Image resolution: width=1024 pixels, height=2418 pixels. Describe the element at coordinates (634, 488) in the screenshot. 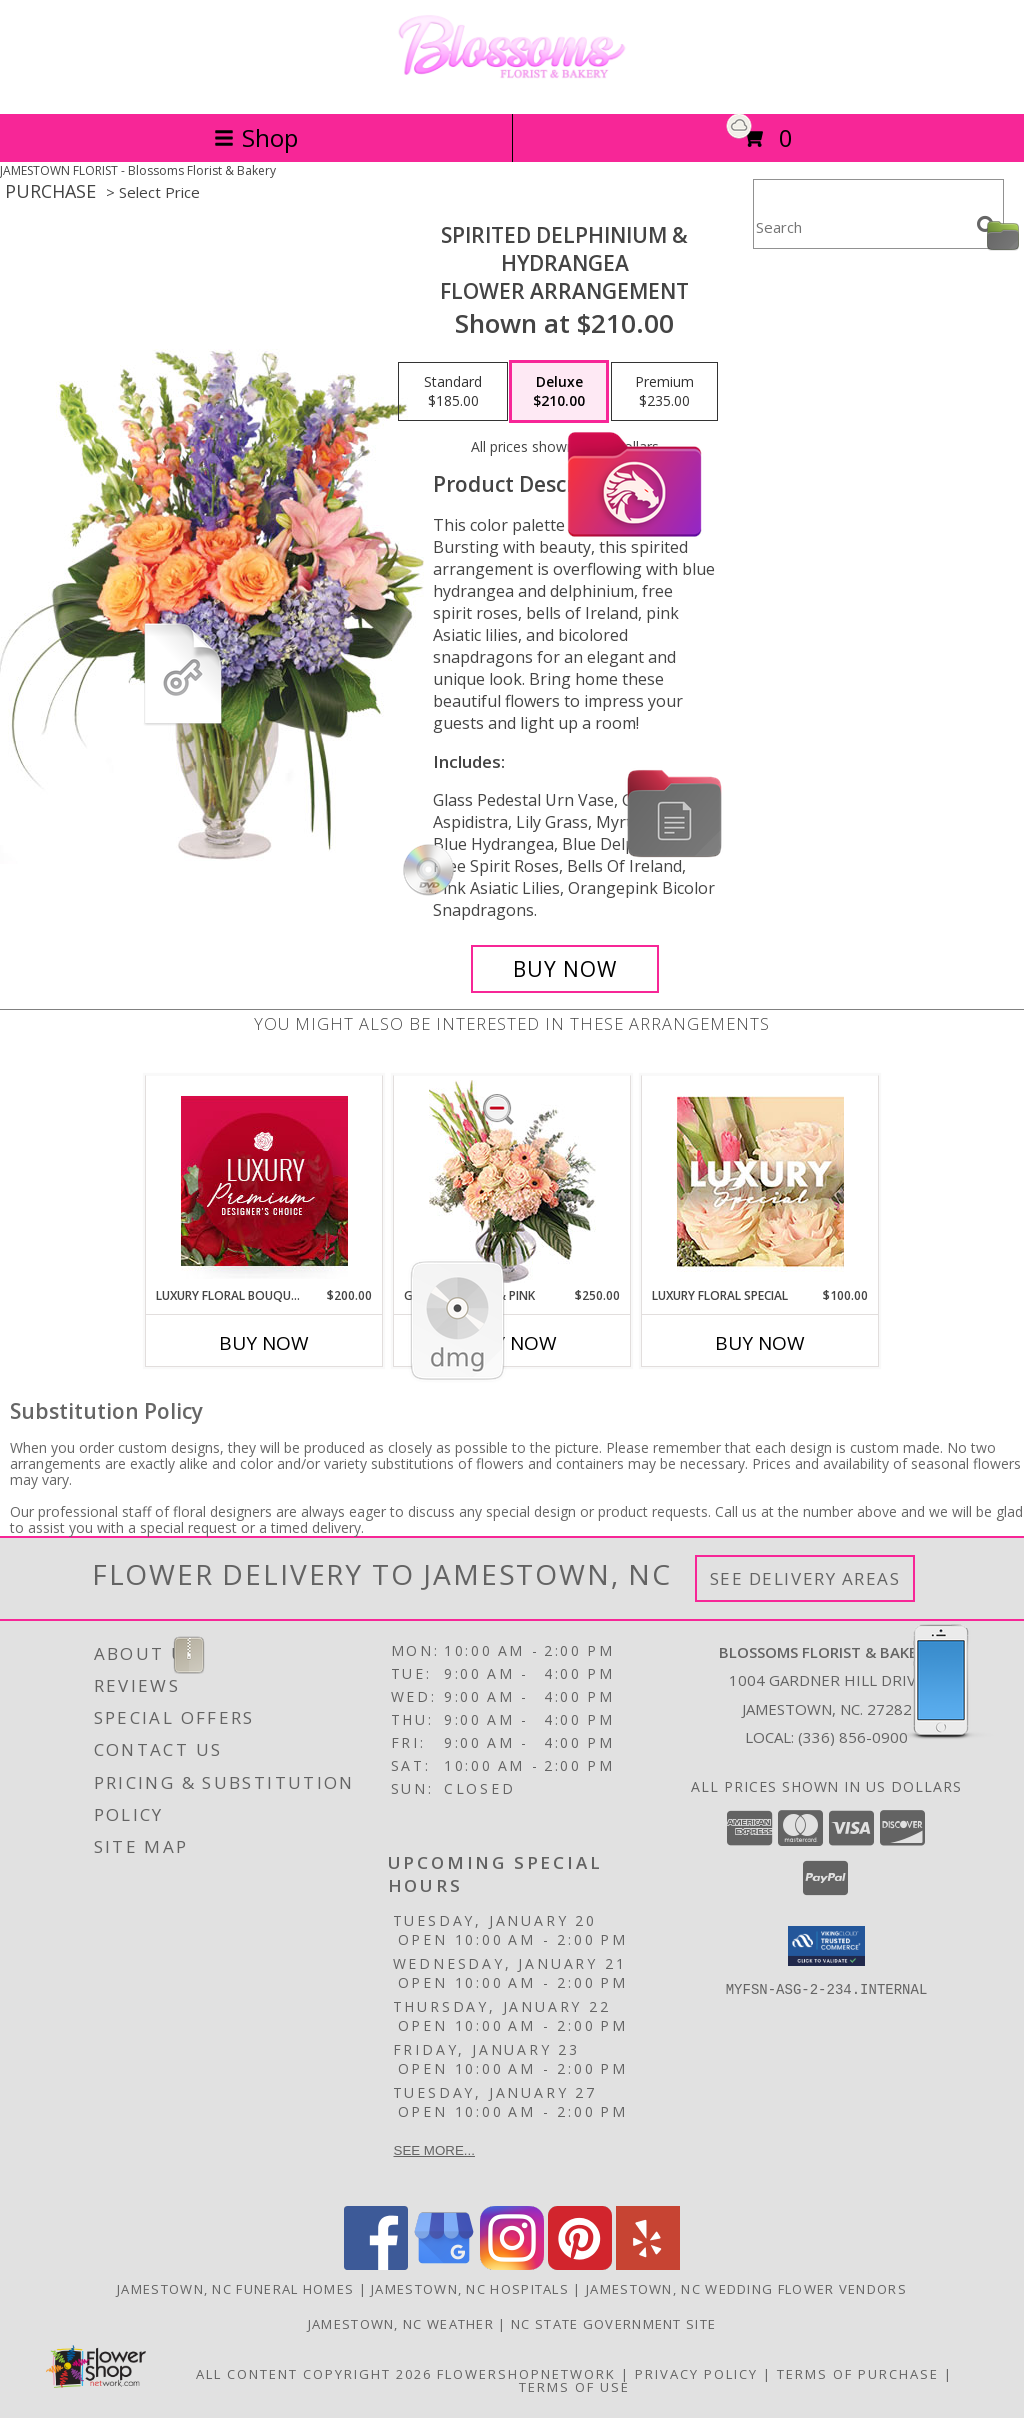

I see `open garuda linux system folder` at that location.